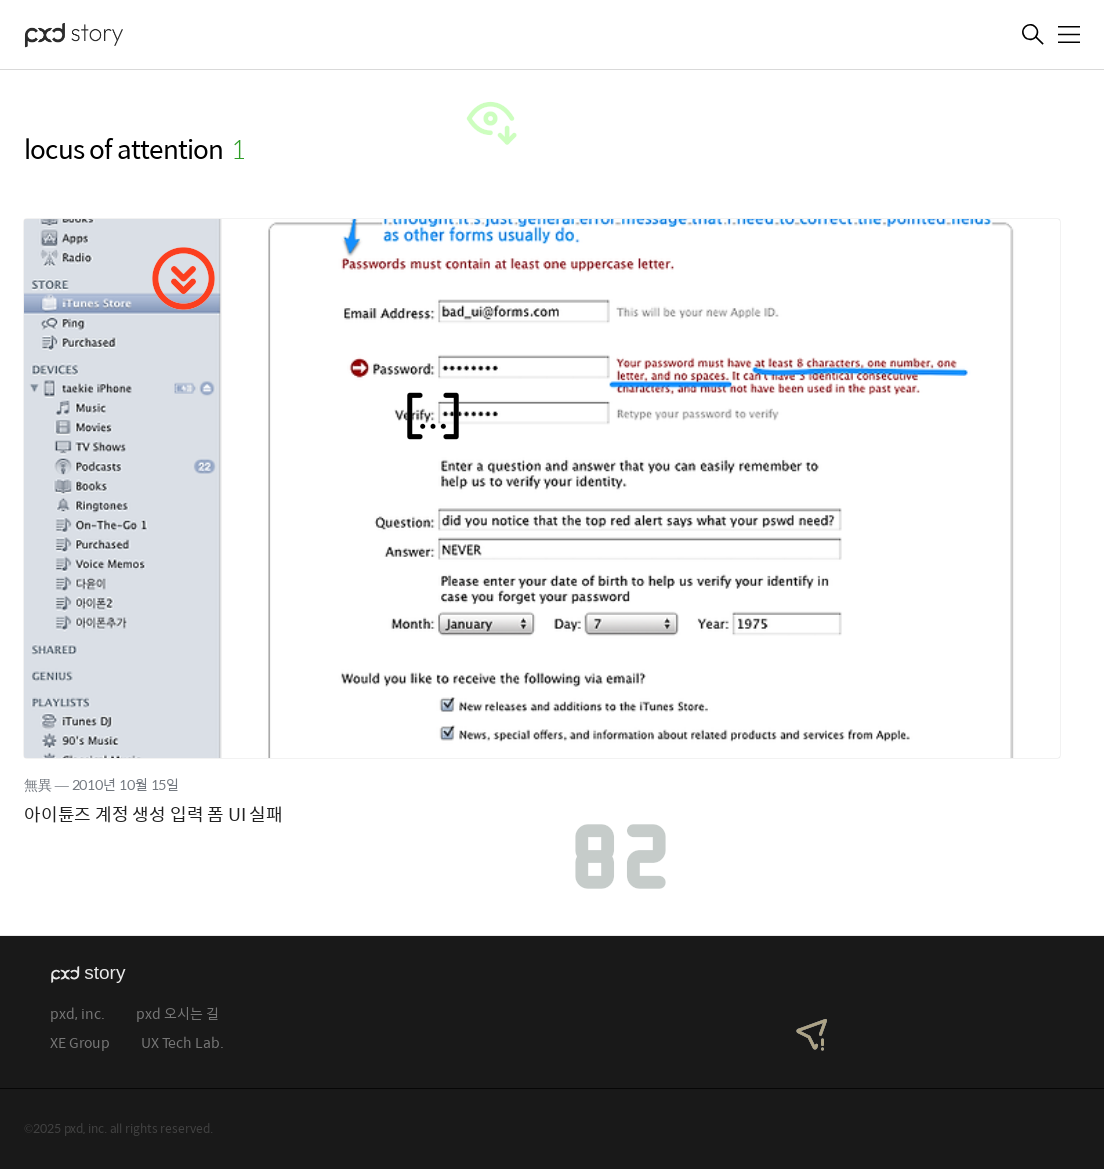 The height and width of the screenshot is (1169, 1104). Describe the element at coordinates (490, 118) in the screenshot. I see `scroll down to view more content` at that location.